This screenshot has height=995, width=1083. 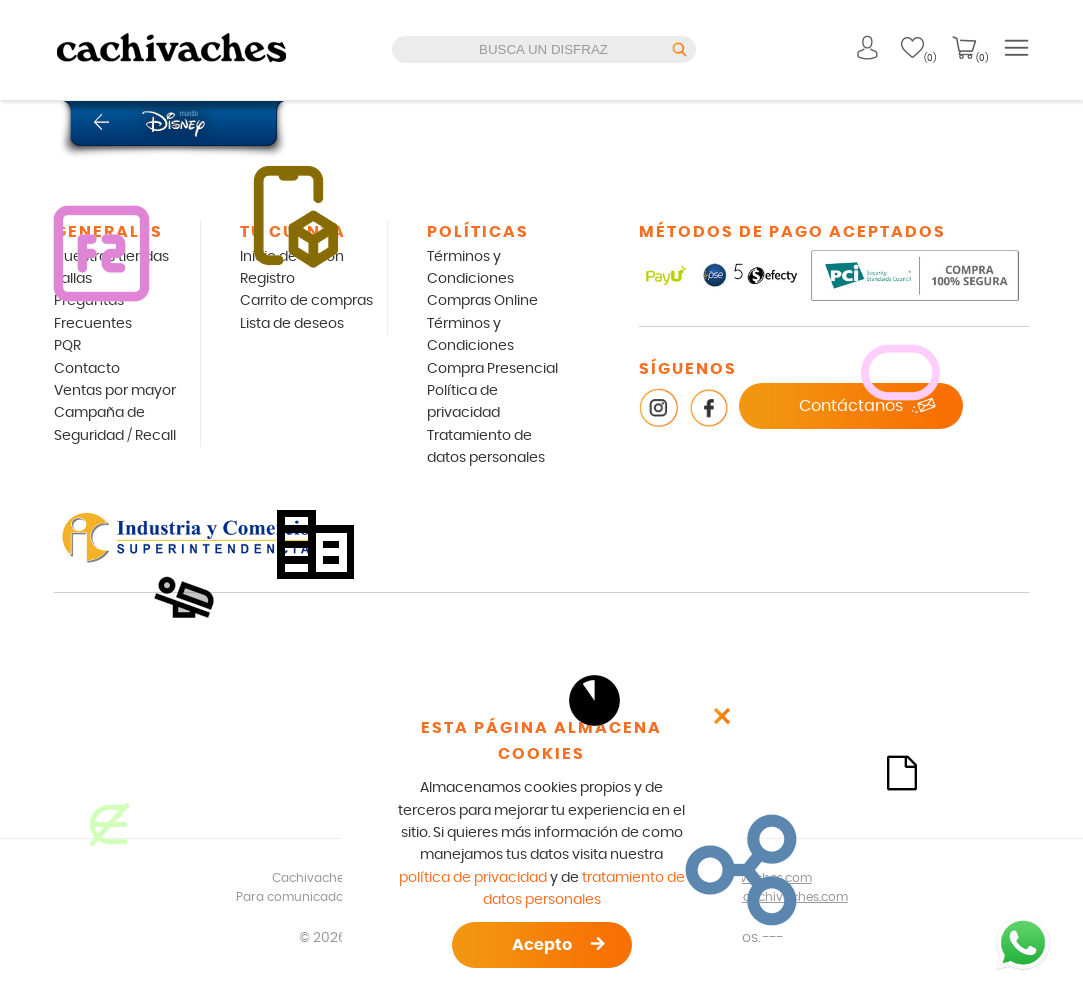 What do you see at coordinates (902, 773) in the screenshot?
I see `create a new file` at bounding box center [902, 773].